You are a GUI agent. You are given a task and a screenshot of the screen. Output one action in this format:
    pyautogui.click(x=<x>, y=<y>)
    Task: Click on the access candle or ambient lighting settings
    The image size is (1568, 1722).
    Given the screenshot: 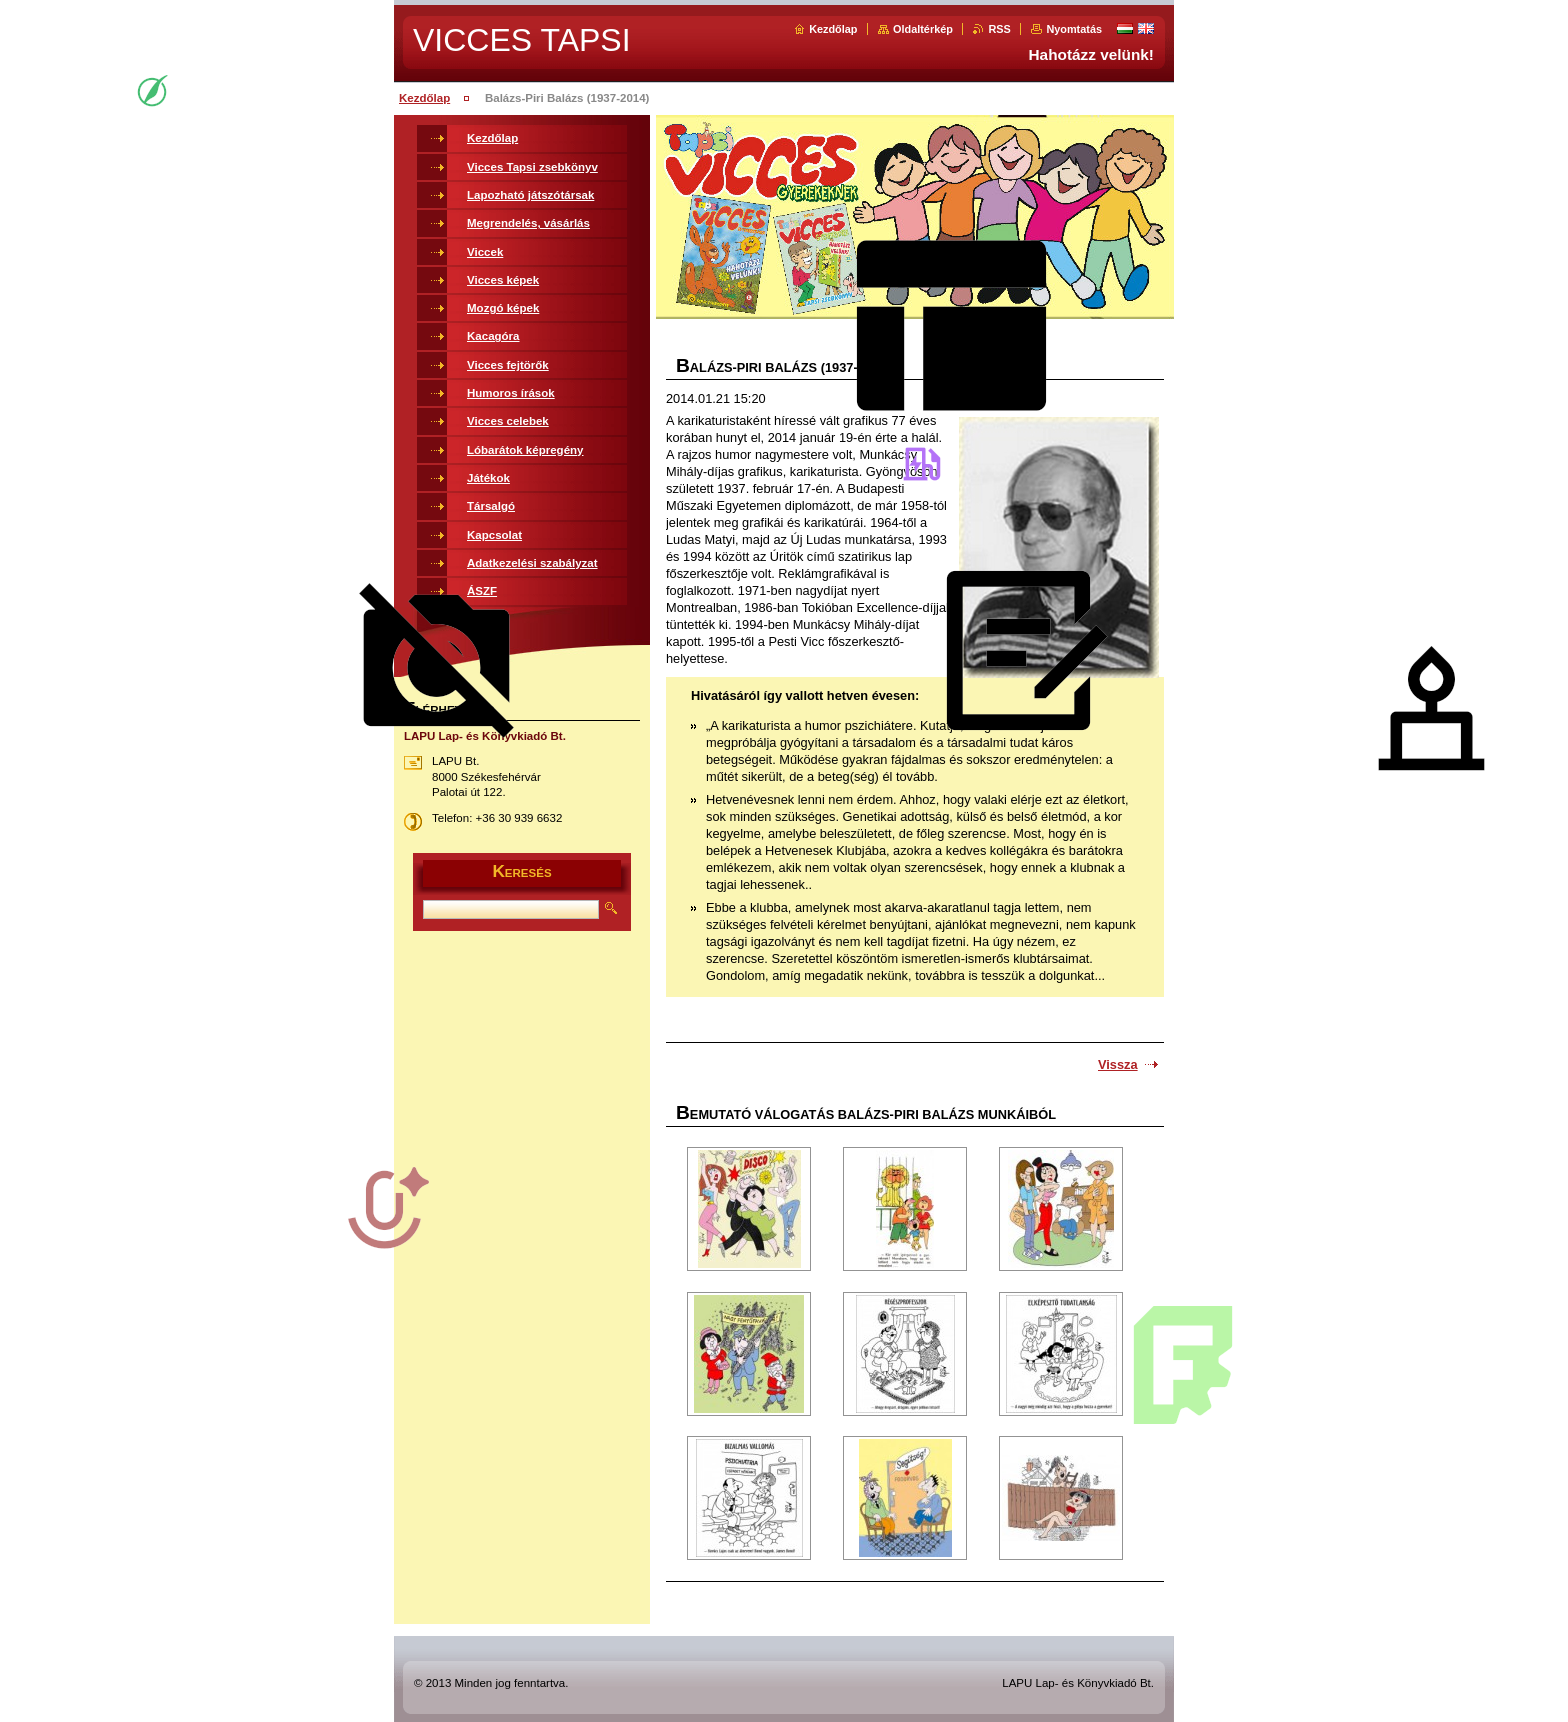 What is the action you would take?
    pyautogui.click(x=1431, y=711)
    